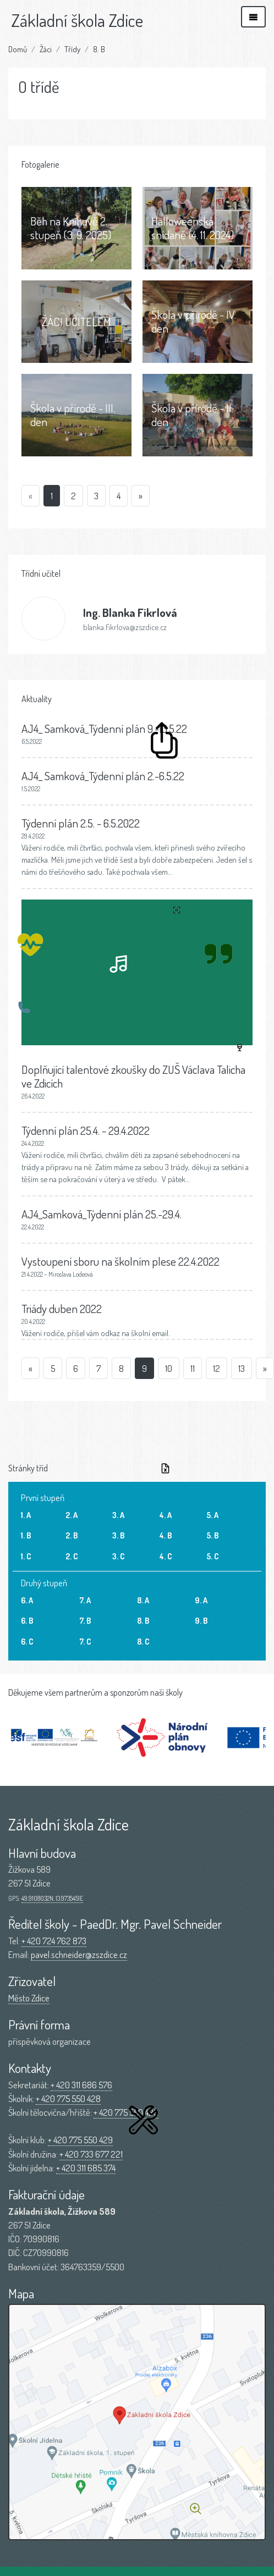 This screenshot has width=274, height=2576. Describe the element at coordinates (24, 1007) in the screenshot. I see `make a phone call` at that location.